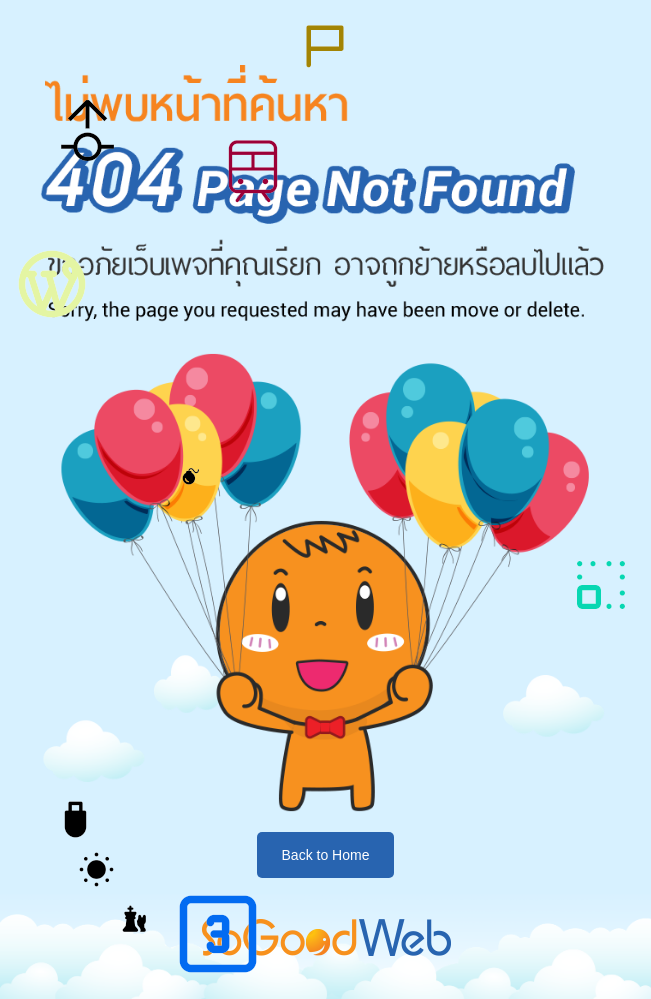  What do you see at coordinates (601, 585) in the screenshot?
I see `align content to bottom-left corner` at bounding box center [601, 585].